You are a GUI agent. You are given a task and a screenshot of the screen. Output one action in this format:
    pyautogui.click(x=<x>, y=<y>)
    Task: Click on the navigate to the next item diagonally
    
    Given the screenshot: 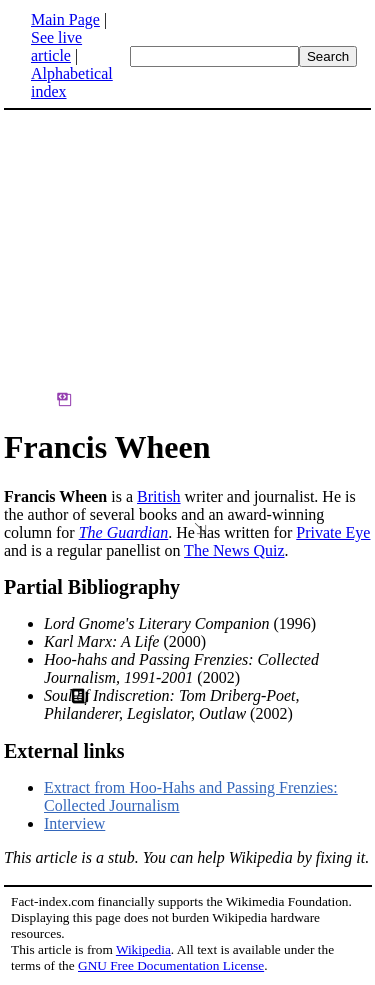 What is the action you would take?
    pyautogui.click(x=200, y=528)
    